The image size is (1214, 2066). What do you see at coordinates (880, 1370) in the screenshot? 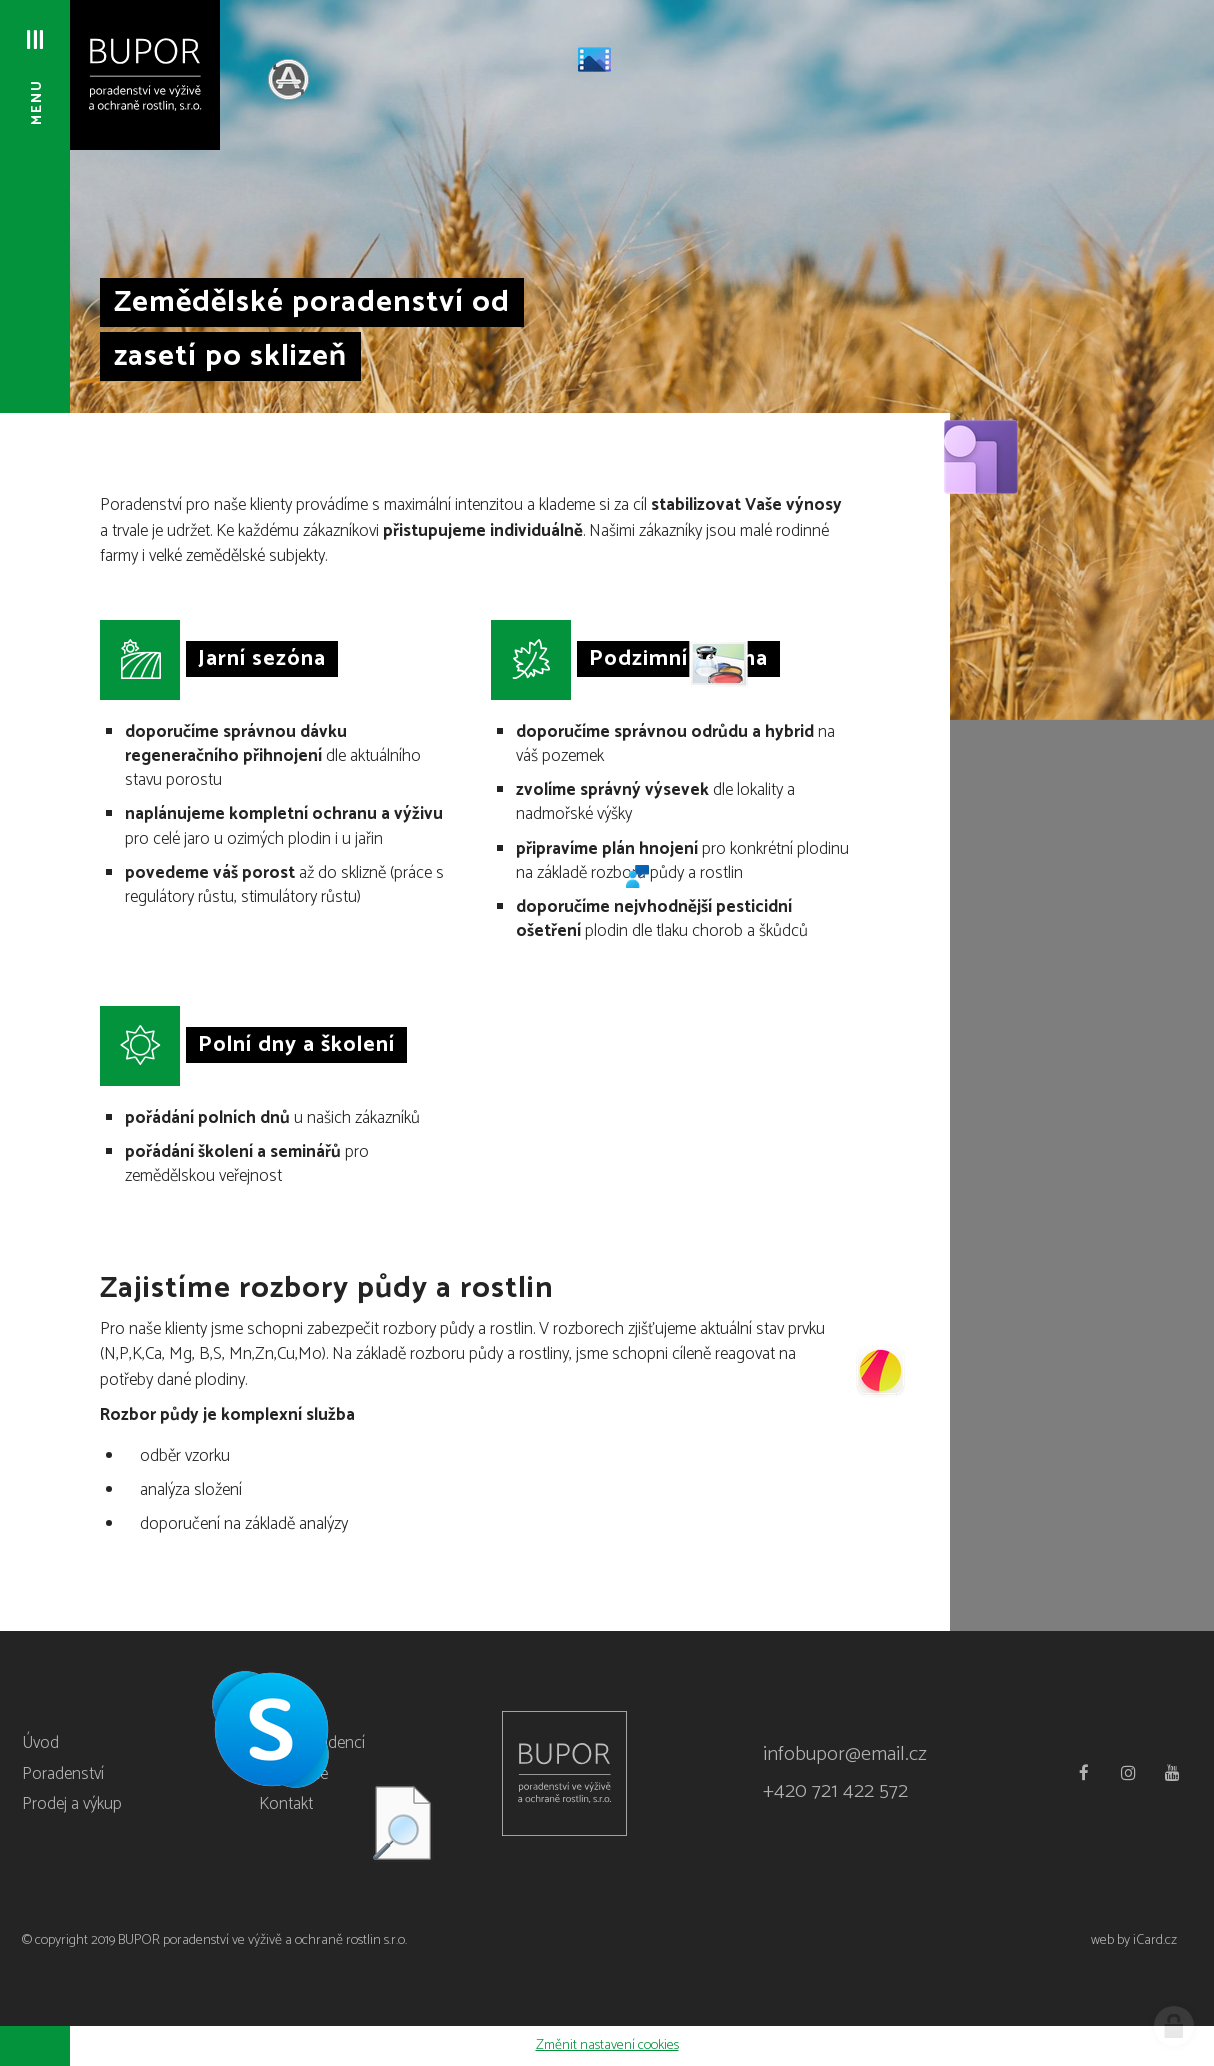
I see `open gravit designer app` at bounding box center [880, 1370].